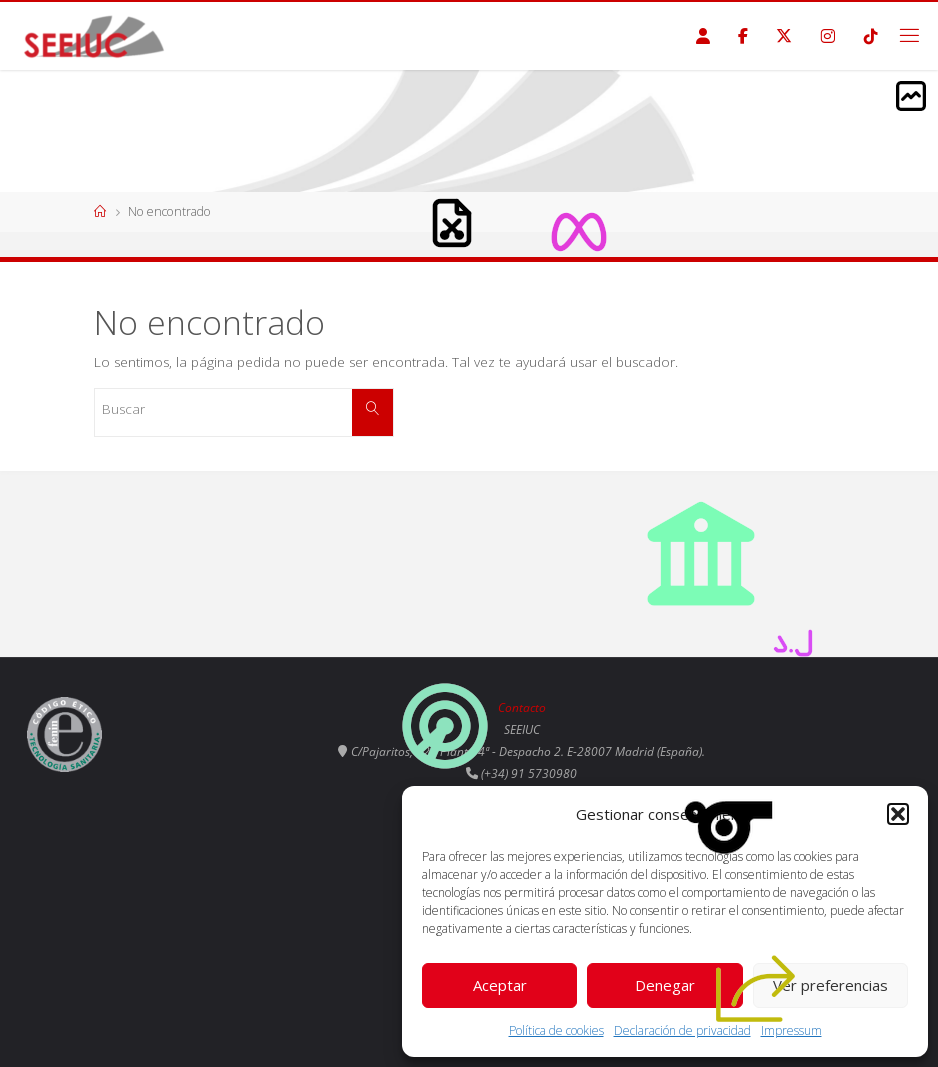 The height and width of the screenshot is (1067, 938). I want to click on view analytics or statistics, so click(911, 96).